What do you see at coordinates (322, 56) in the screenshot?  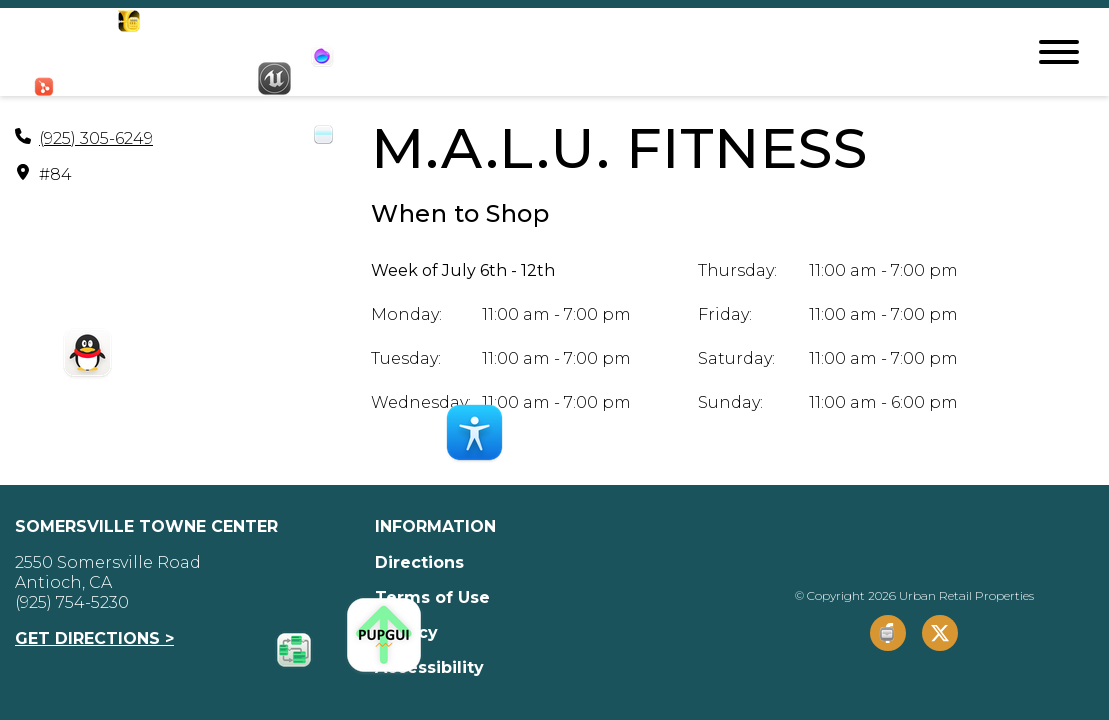 I see `open fleet IDE application` at bounding box center [322, 56].